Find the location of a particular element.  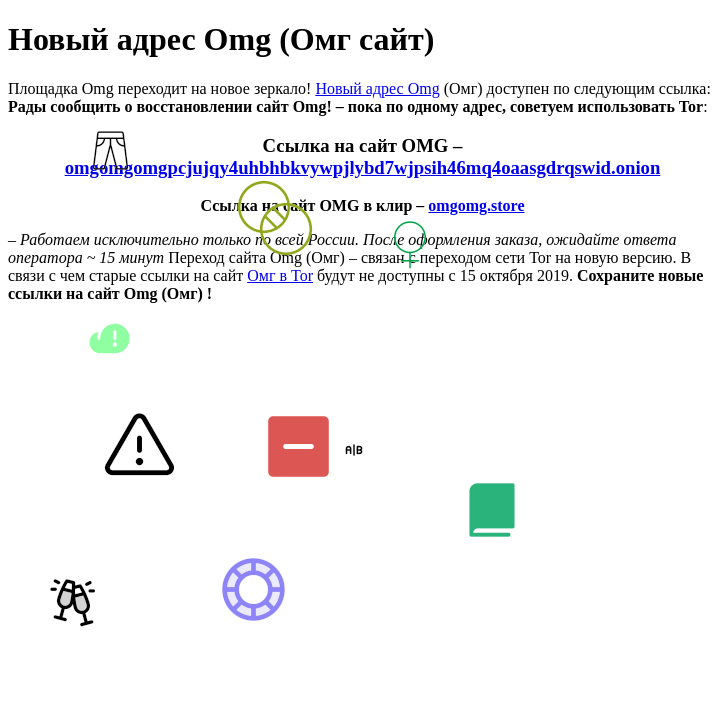

celebrate an achievement or milestone is located at coordinates (73, 602).